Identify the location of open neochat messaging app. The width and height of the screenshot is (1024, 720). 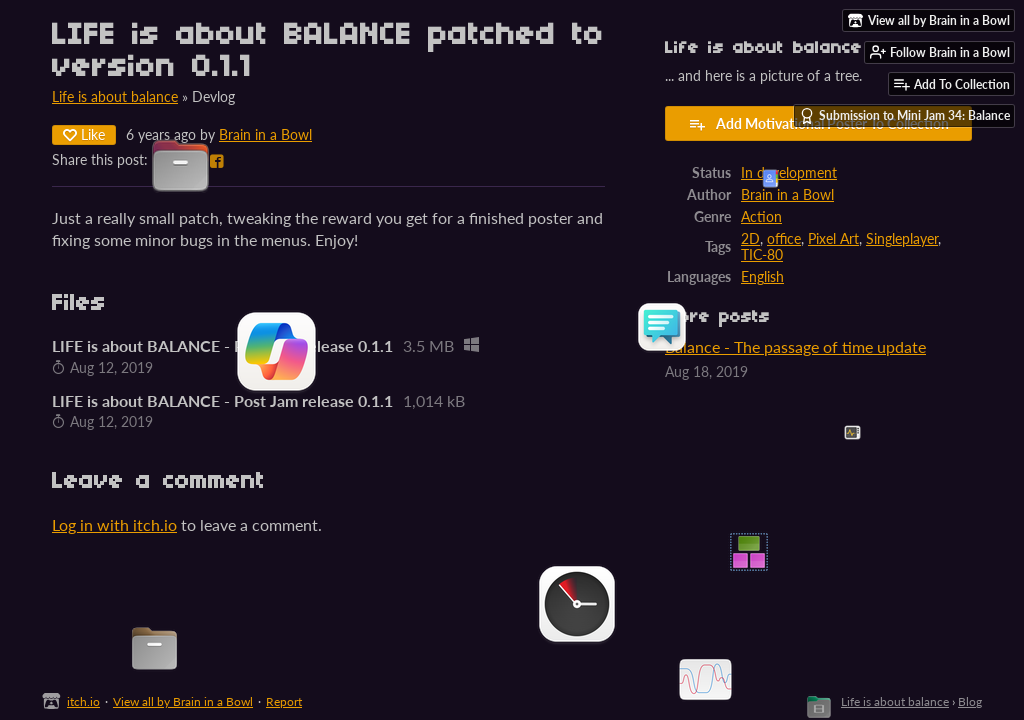
(662, 327).